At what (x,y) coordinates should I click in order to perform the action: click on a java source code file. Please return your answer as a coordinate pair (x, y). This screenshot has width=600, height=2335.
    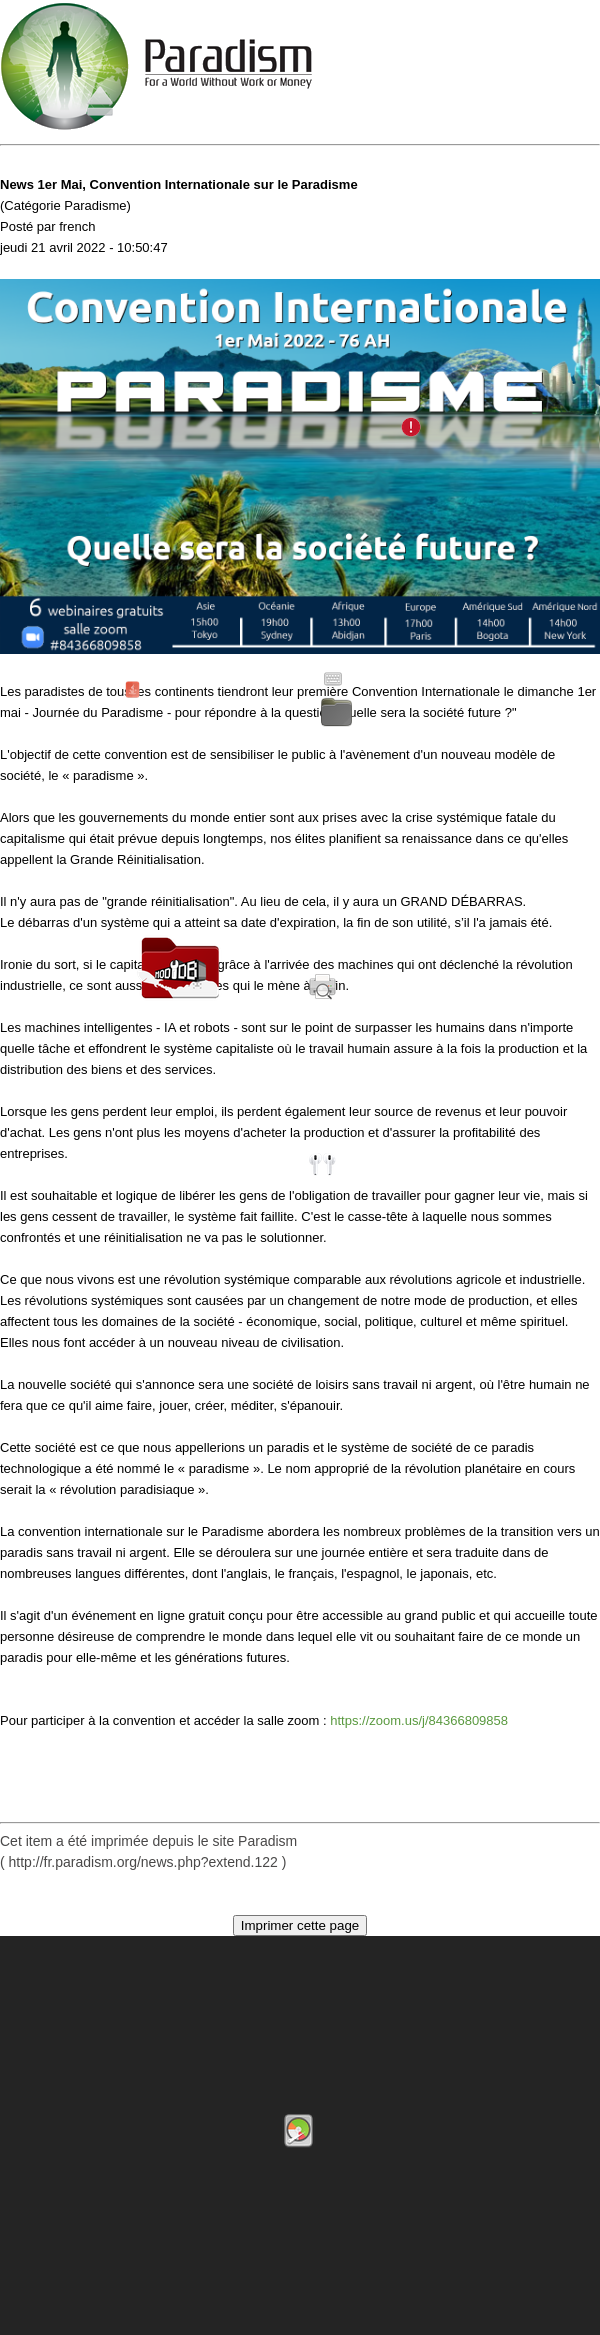
    Looking at the image, I should click on (132, 689).